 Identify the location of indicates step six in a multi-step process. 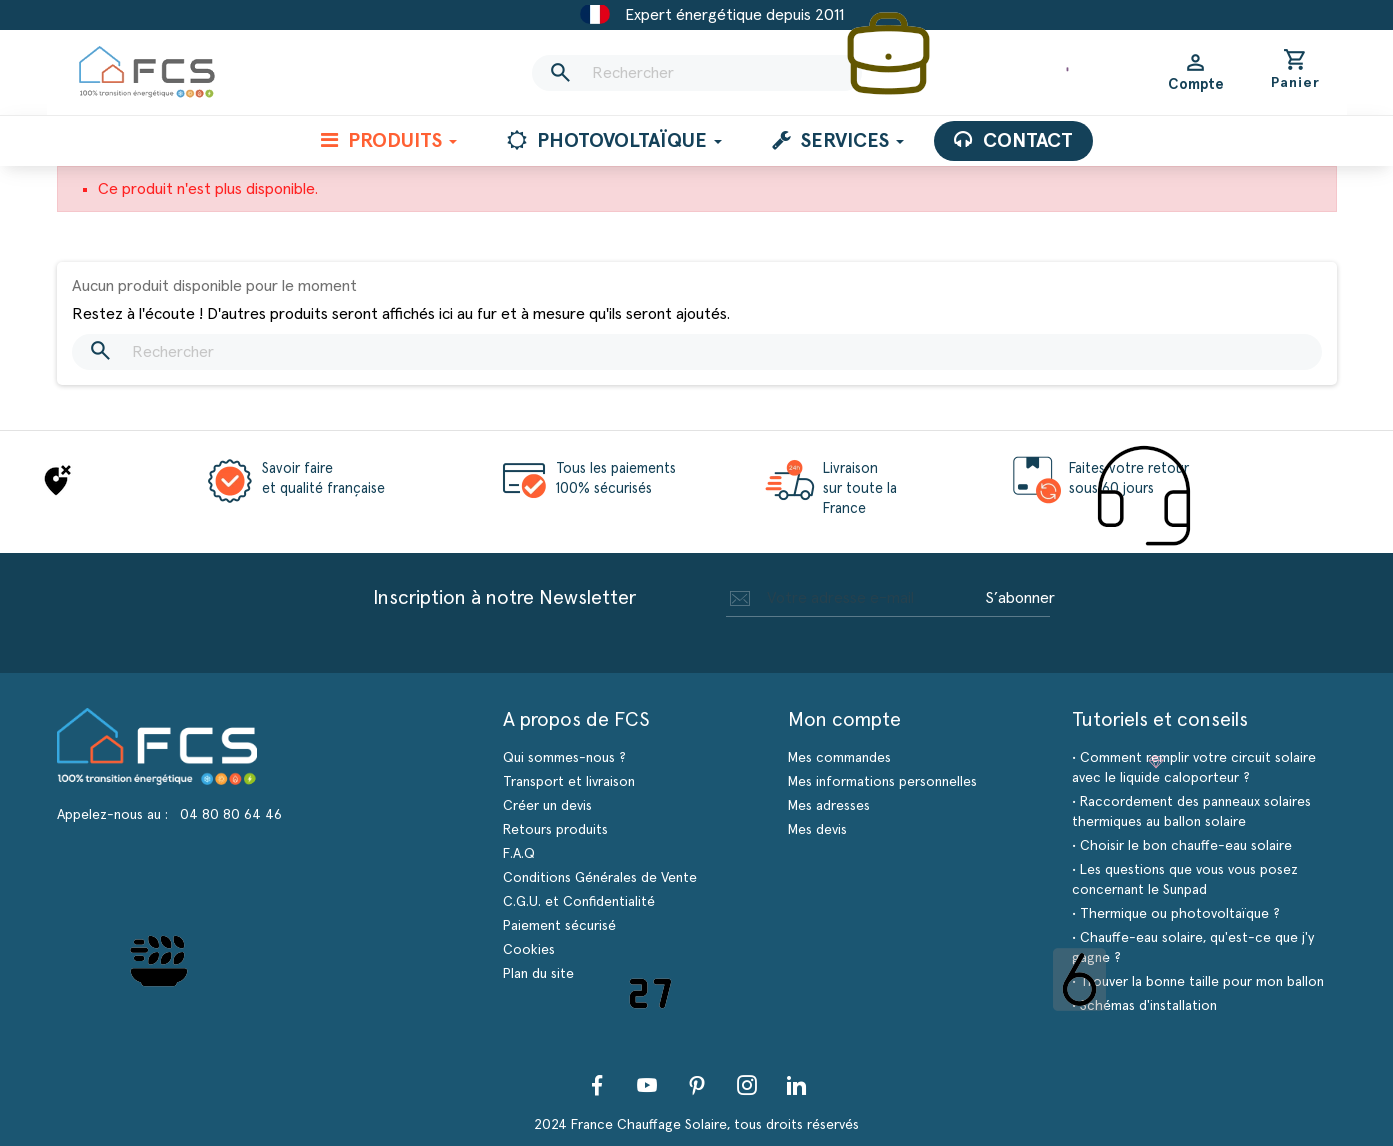
(1079, 979).